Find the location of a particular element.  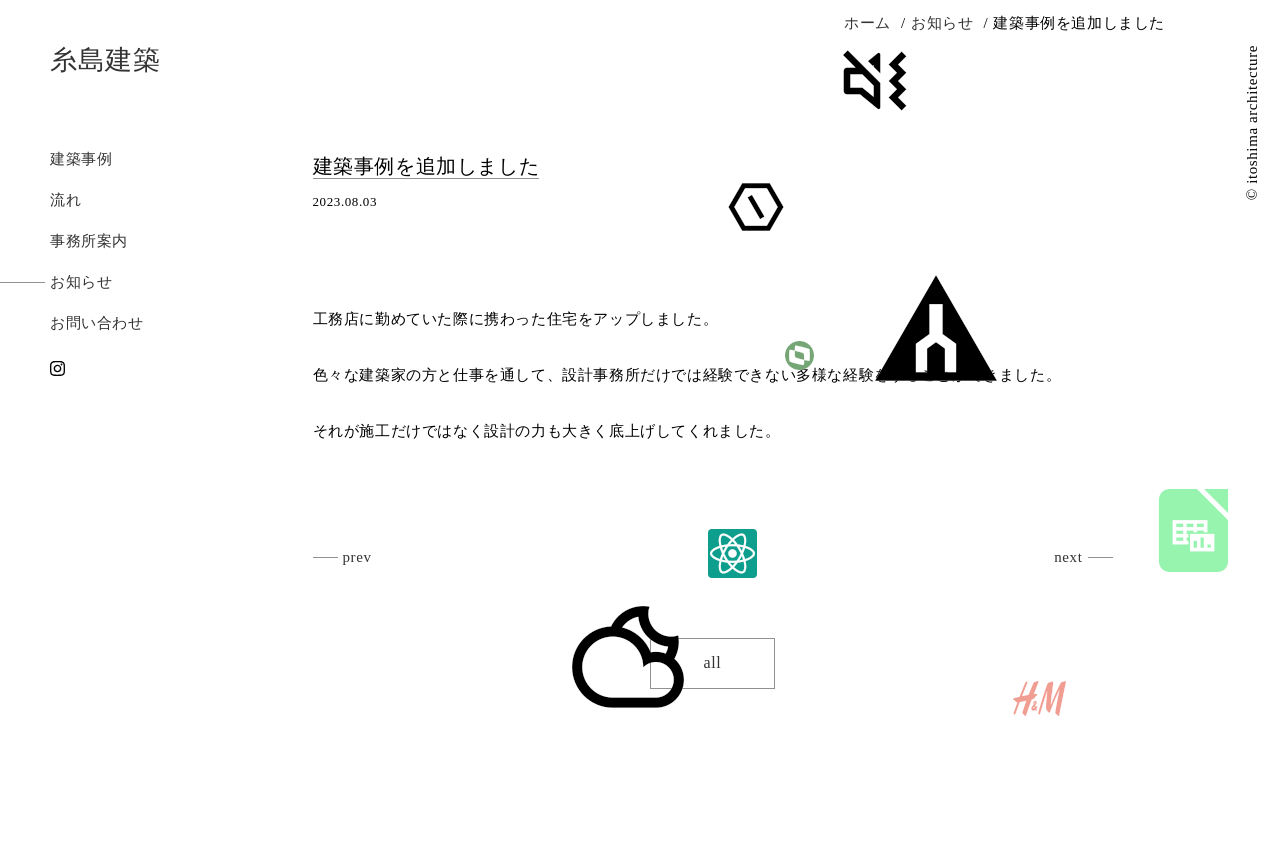

open the Trailforks app is located at coordinates (936, 328).